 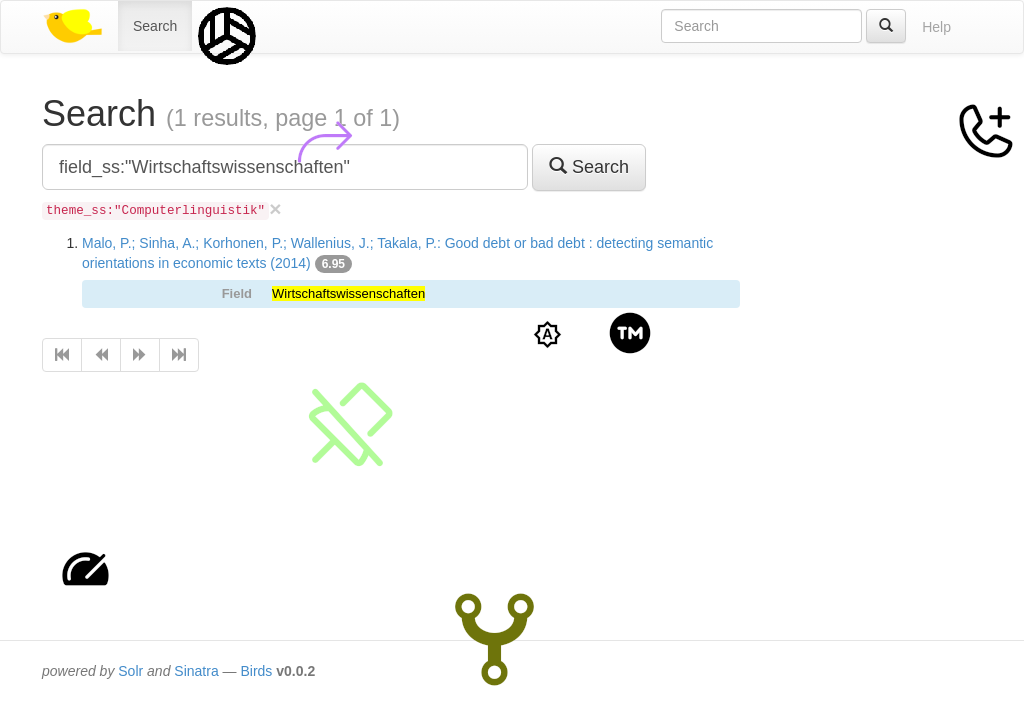 I want to click on indicates trademarked content or branding, so click(x=630, y=333).